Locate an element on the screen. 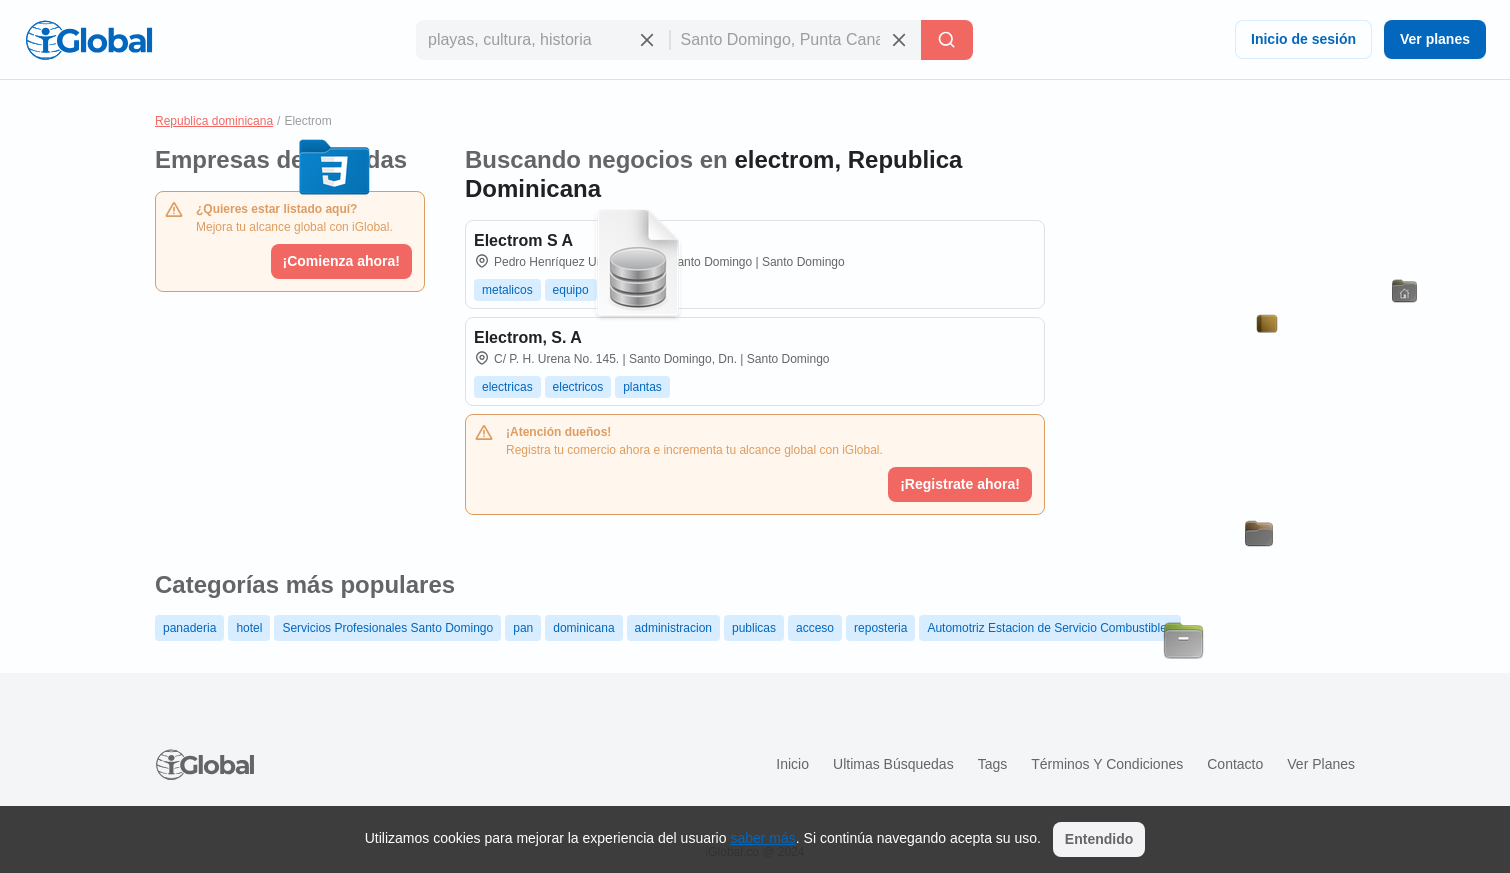 Image resolution: width=1510 pixels, height=873 pixels. access your desktop folder is located at coordinates (1267, 323).